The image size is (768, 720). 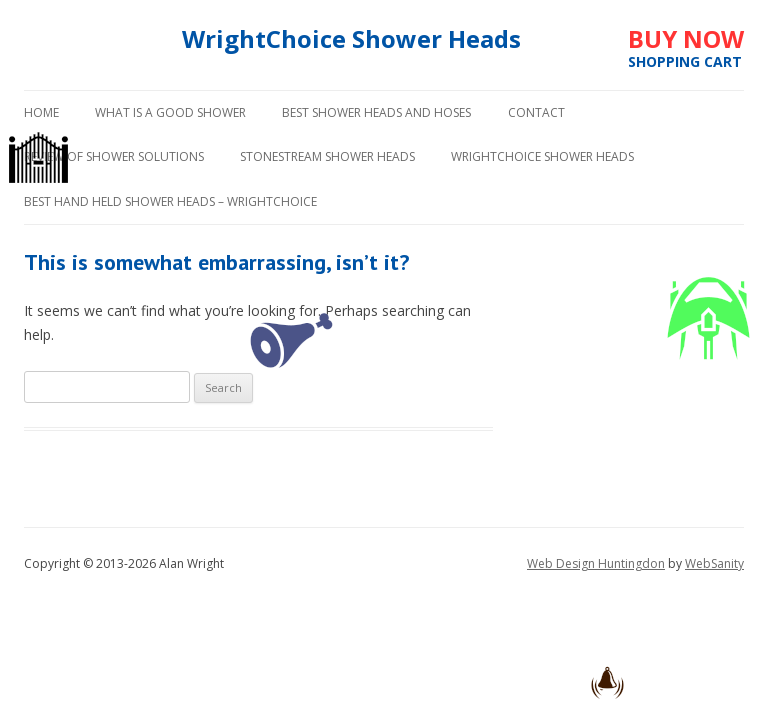 I want to click on indicates new notifications or alerts, so click(x=607, y=682).